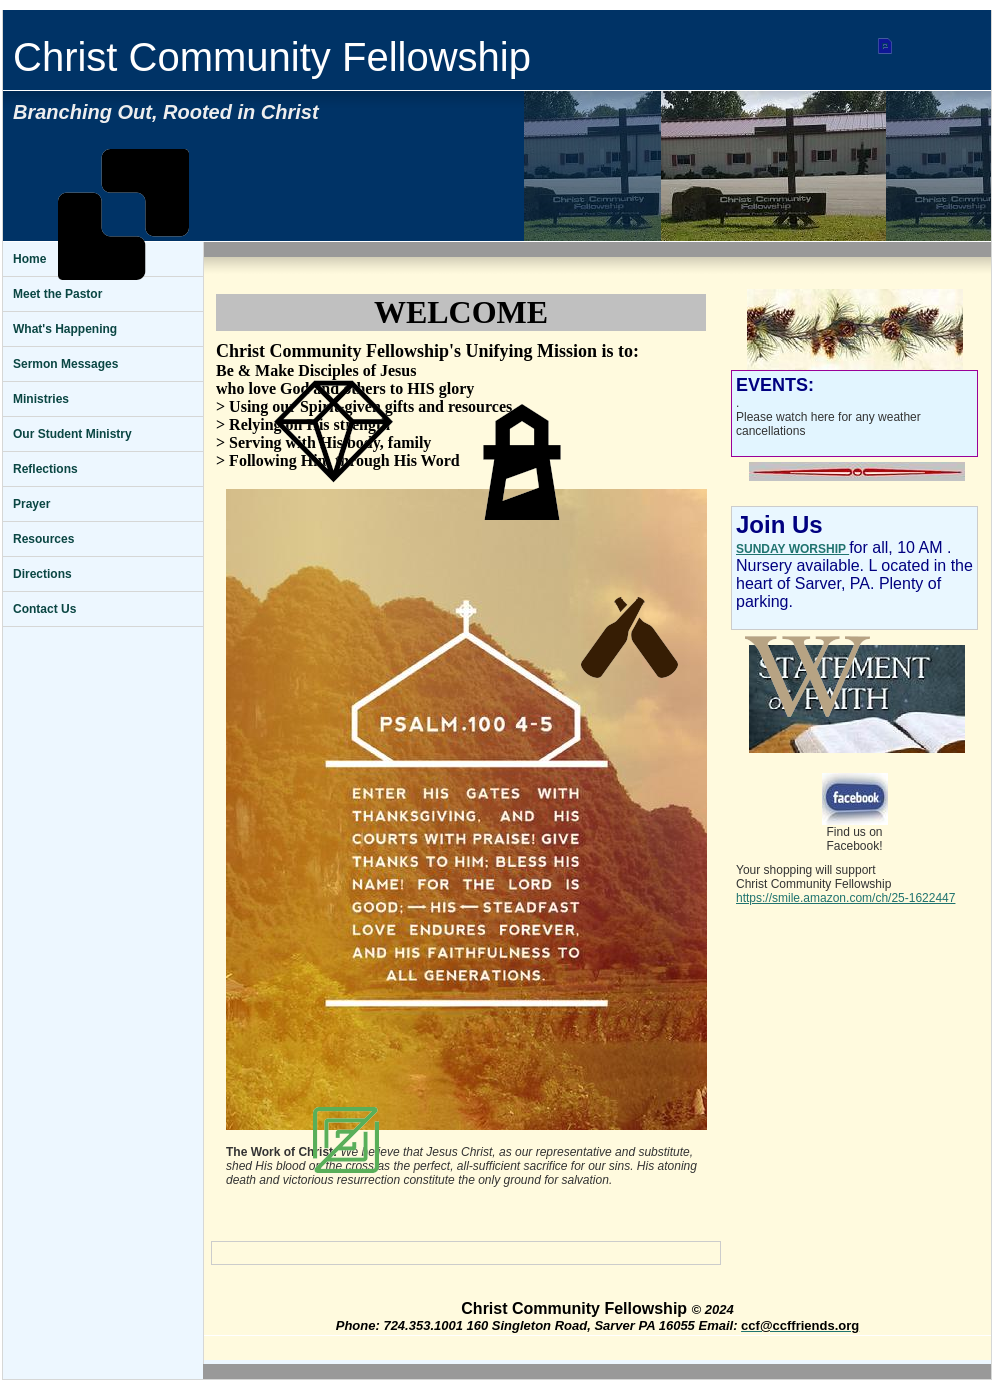  What do you see at coordinates (123, 214) in the screenshot?
I see `SendGrid email delivery service logo` at bounding box center [123, 214].